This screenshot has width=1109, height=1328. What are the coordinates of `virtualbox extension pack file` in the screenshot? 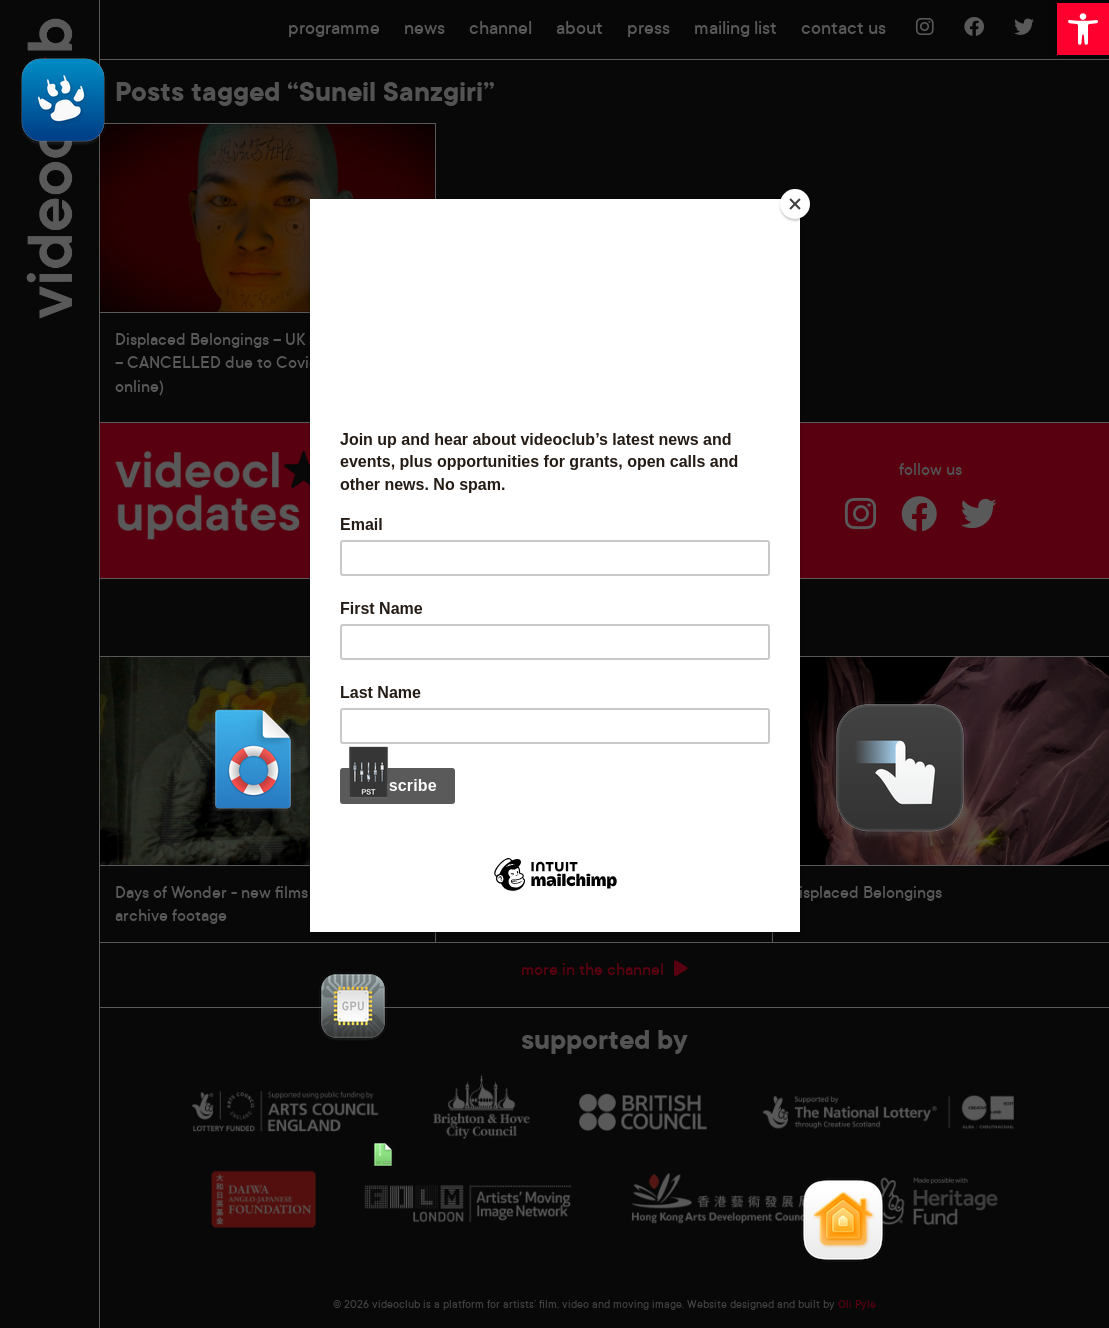 It's located at (383, 1155).